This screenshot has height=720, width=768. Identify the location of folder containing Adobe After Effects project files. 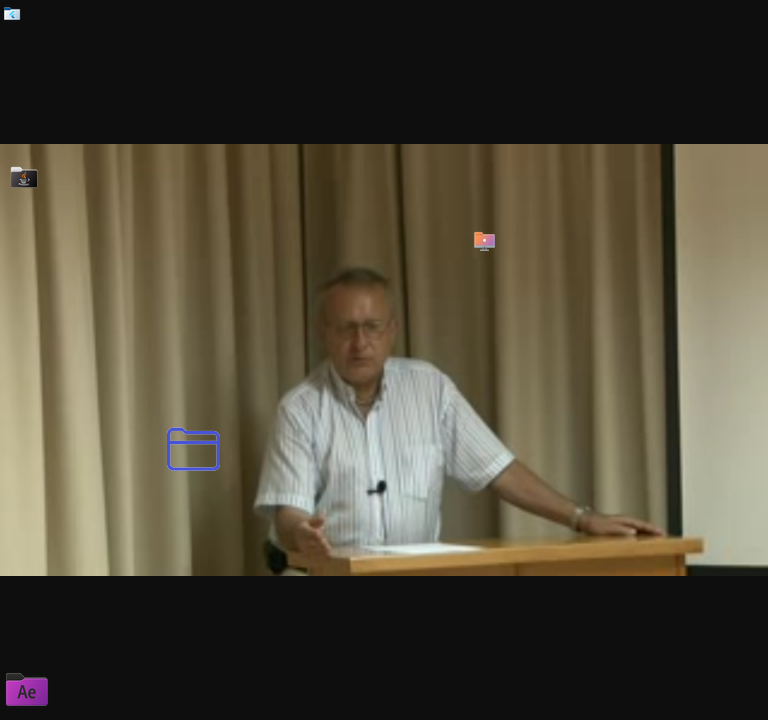
(26, 690).